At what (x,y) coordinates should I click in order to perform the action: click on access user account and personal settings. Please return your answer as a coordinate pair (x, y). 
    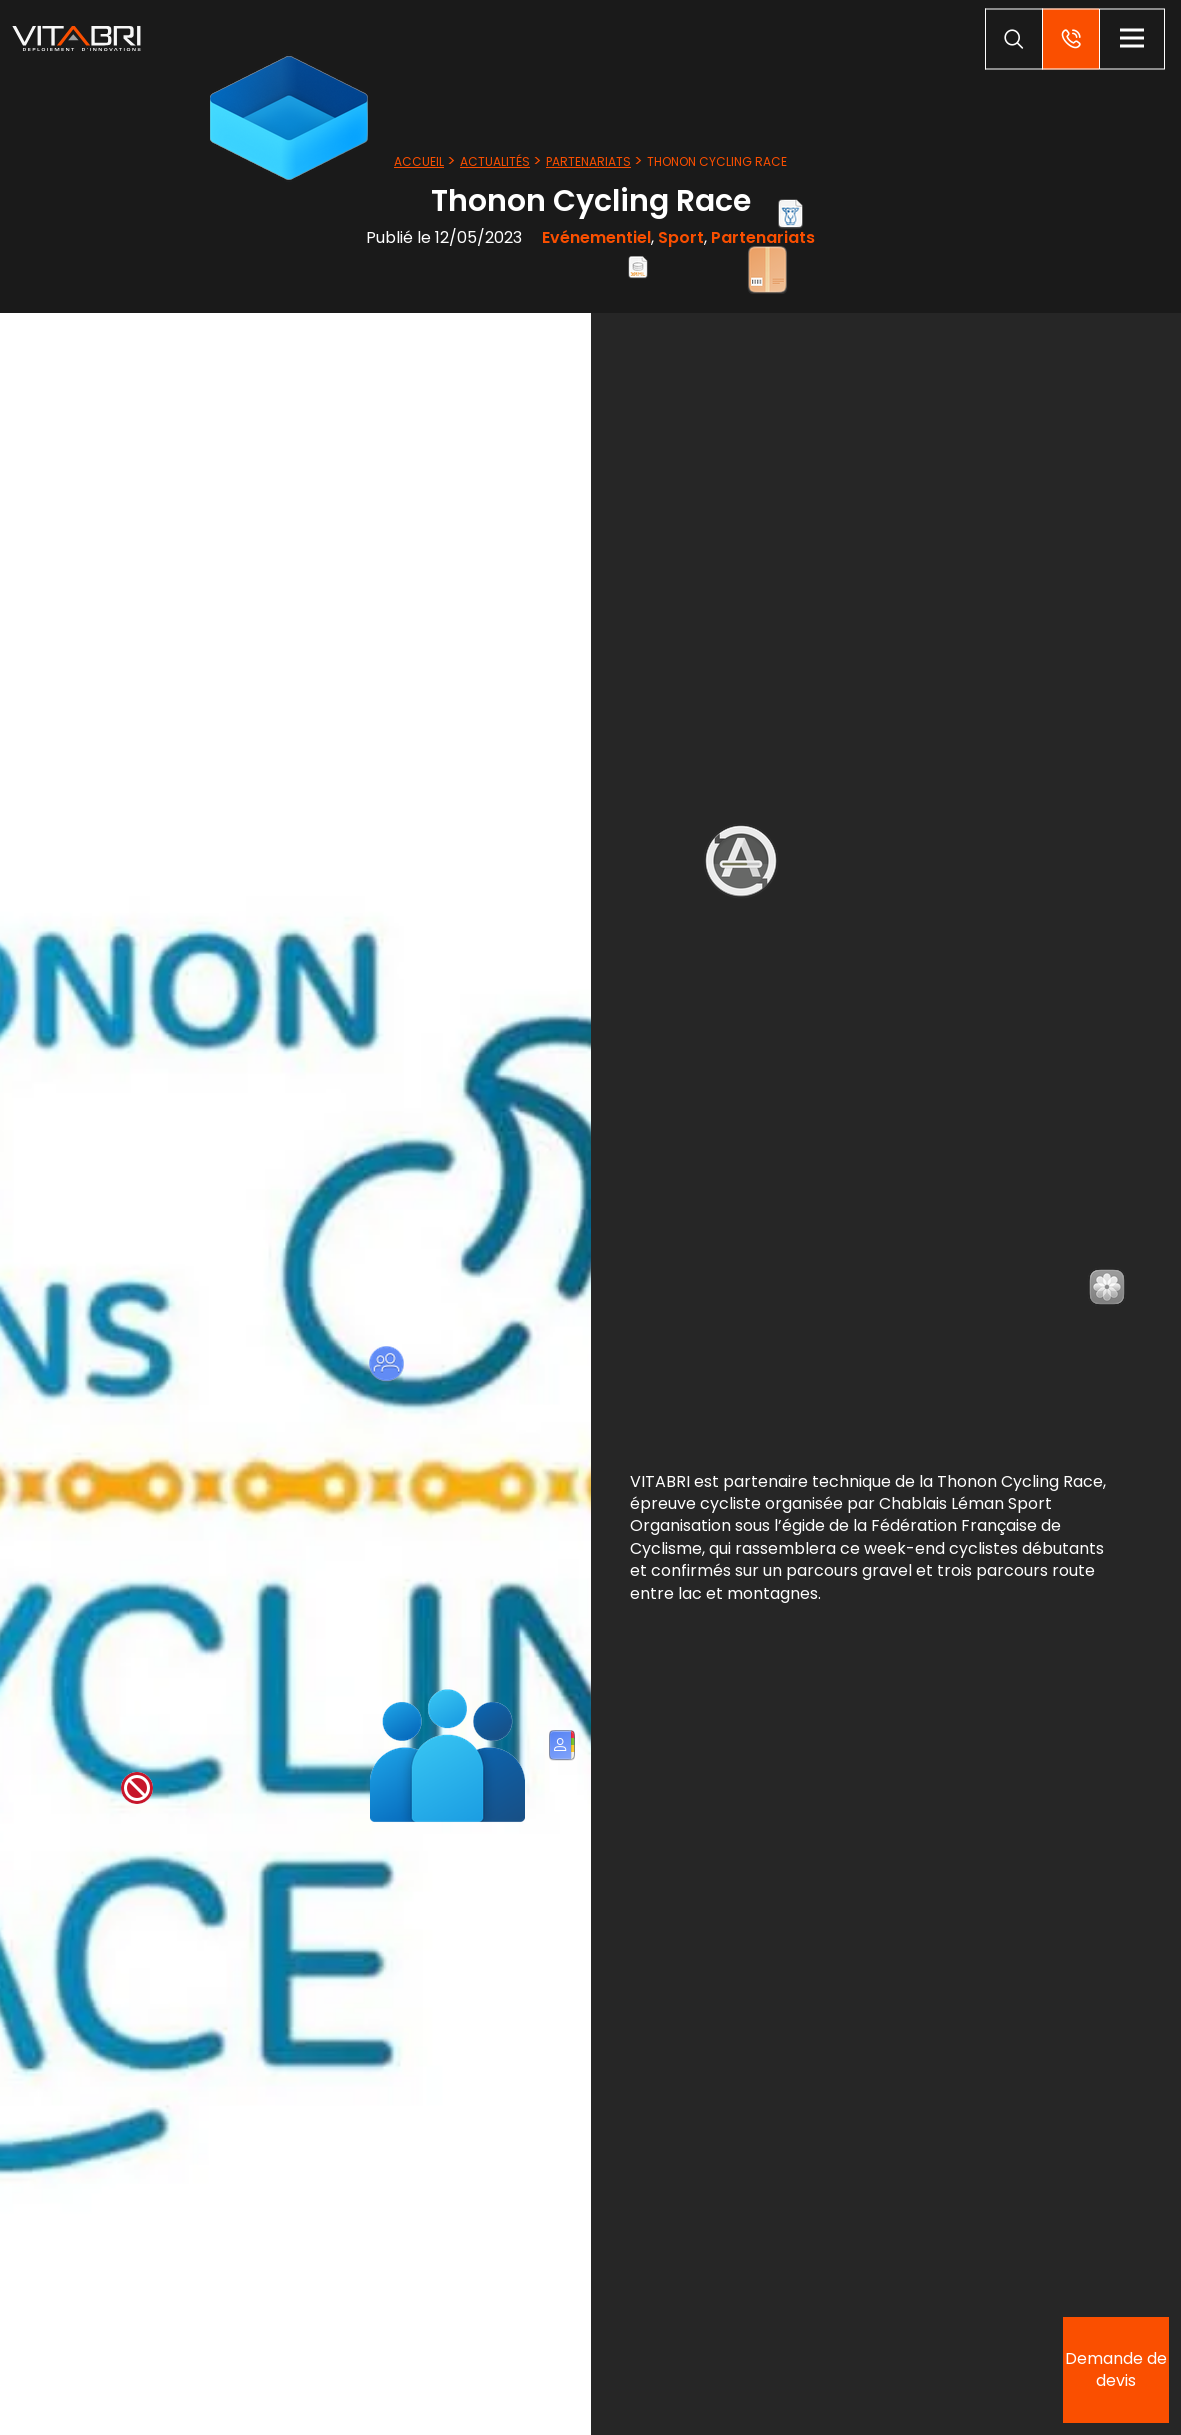
    Looking at the image, I should click on (386, 1363).